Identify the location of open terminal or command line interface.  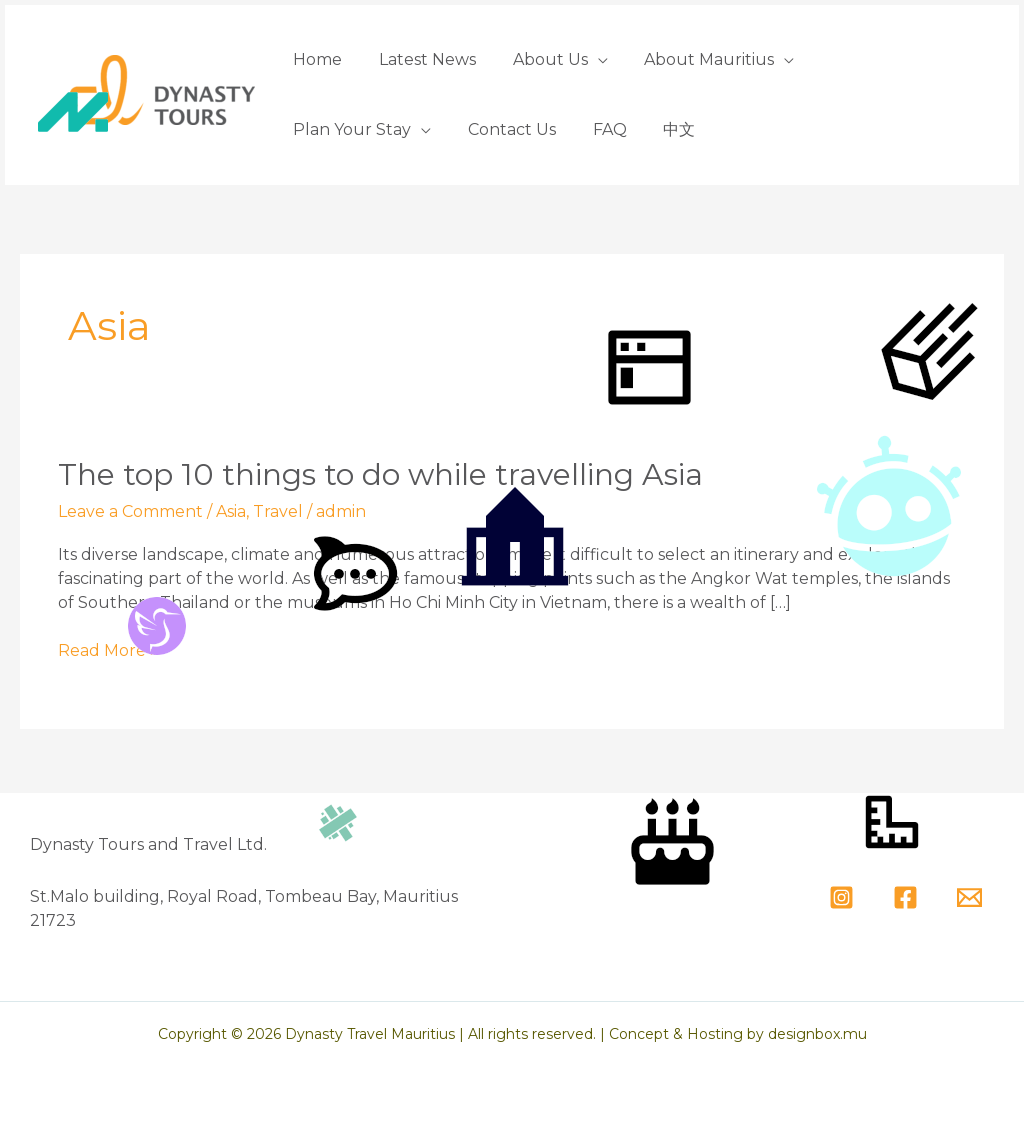
(649, 367).